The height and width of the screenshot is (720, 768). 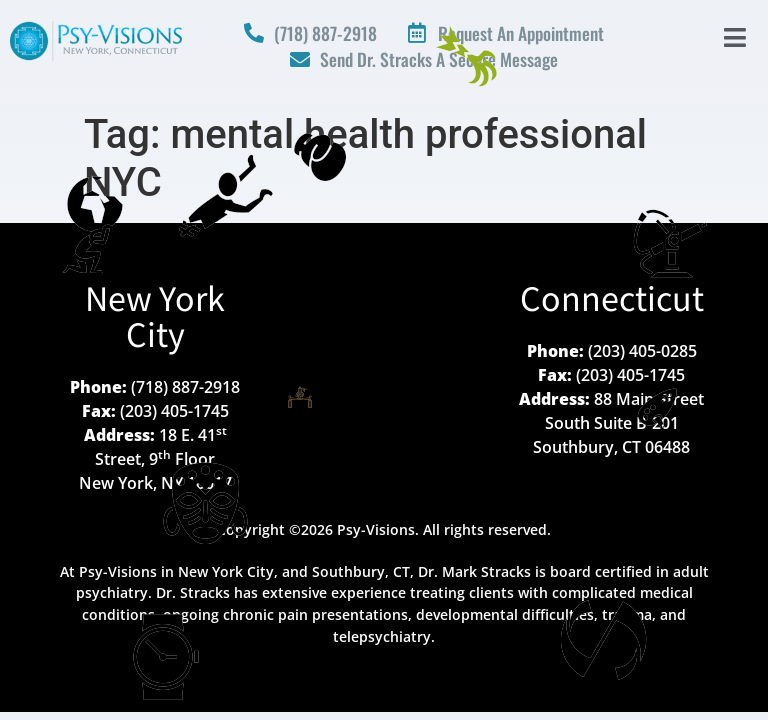 What do you see at coordinates (604, 639) in the screenshot?
I see `loading or processing in progress` at bounding box center [604, 639].